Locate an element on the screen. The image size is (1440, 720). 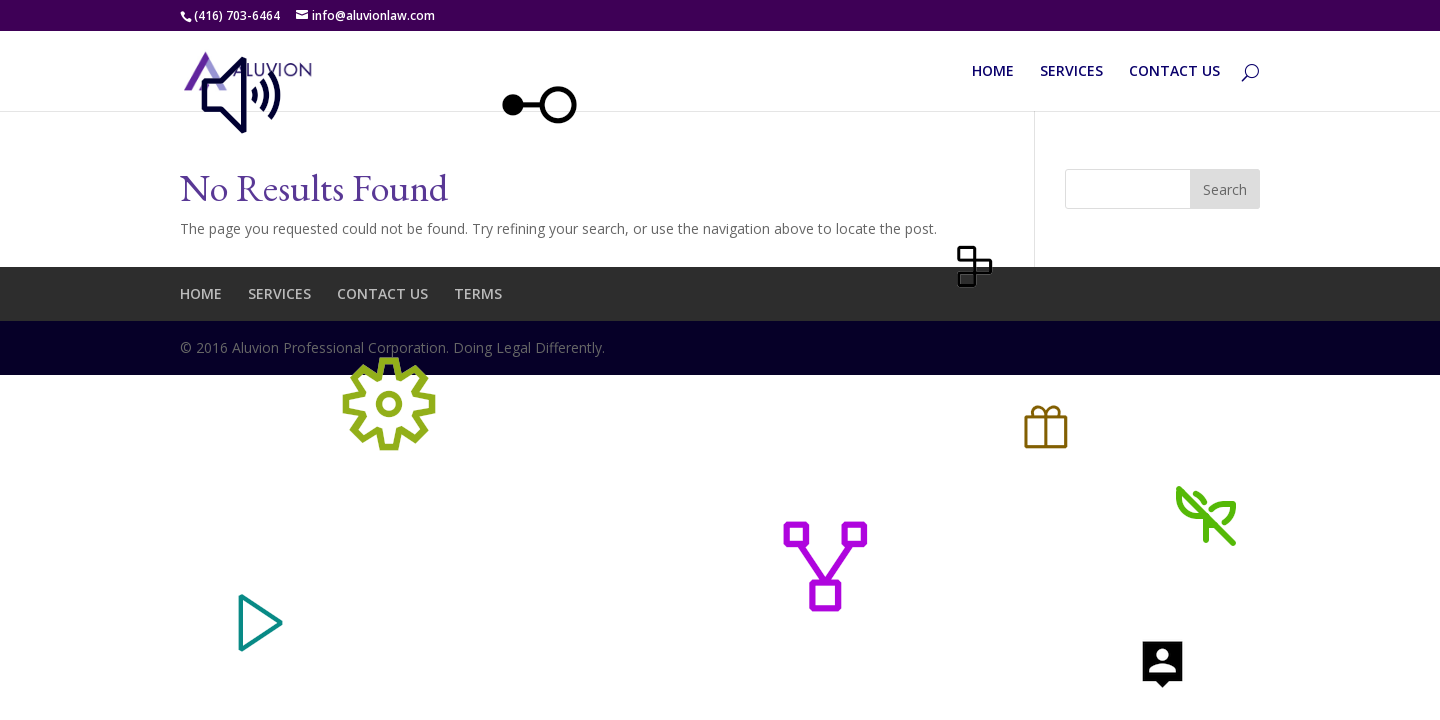
access settings or preferences is located at coordinates (389, 404).